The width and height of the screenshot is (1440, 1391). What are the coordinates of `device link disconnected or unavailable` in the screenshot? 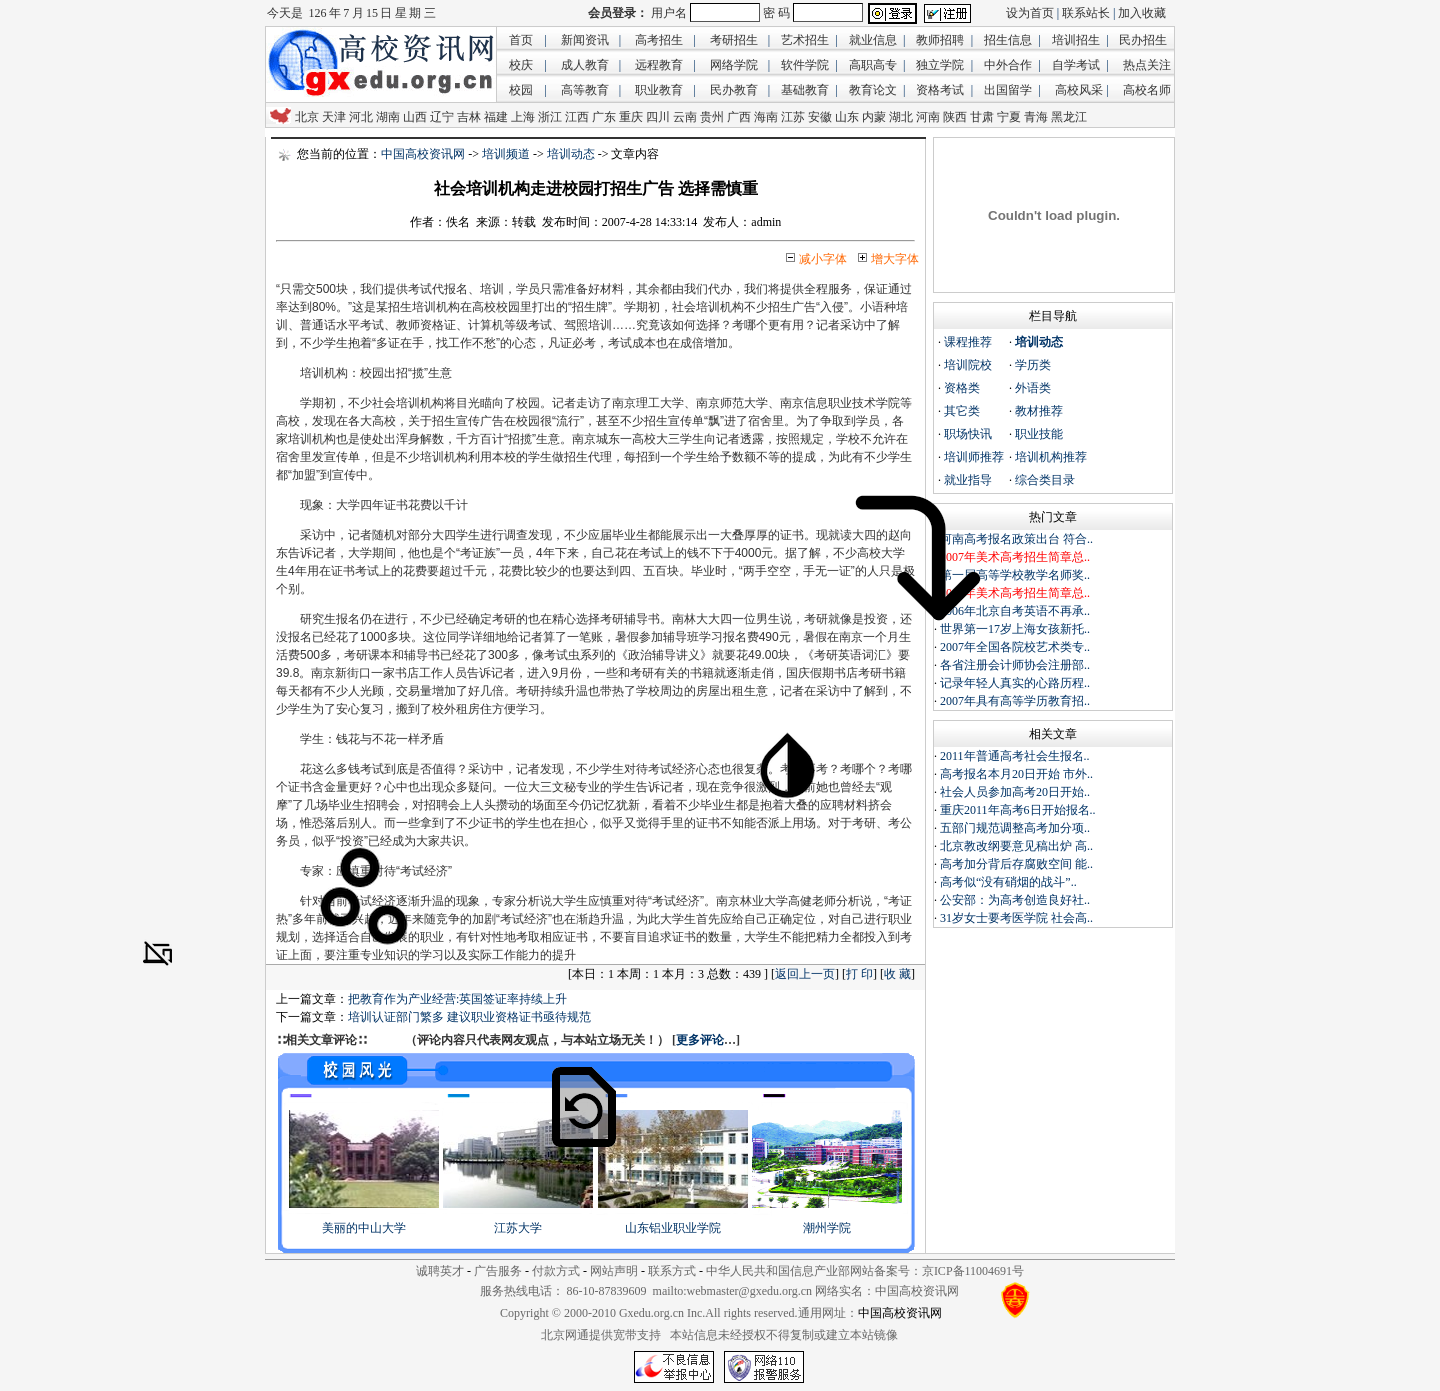 It's located at (157, 953).